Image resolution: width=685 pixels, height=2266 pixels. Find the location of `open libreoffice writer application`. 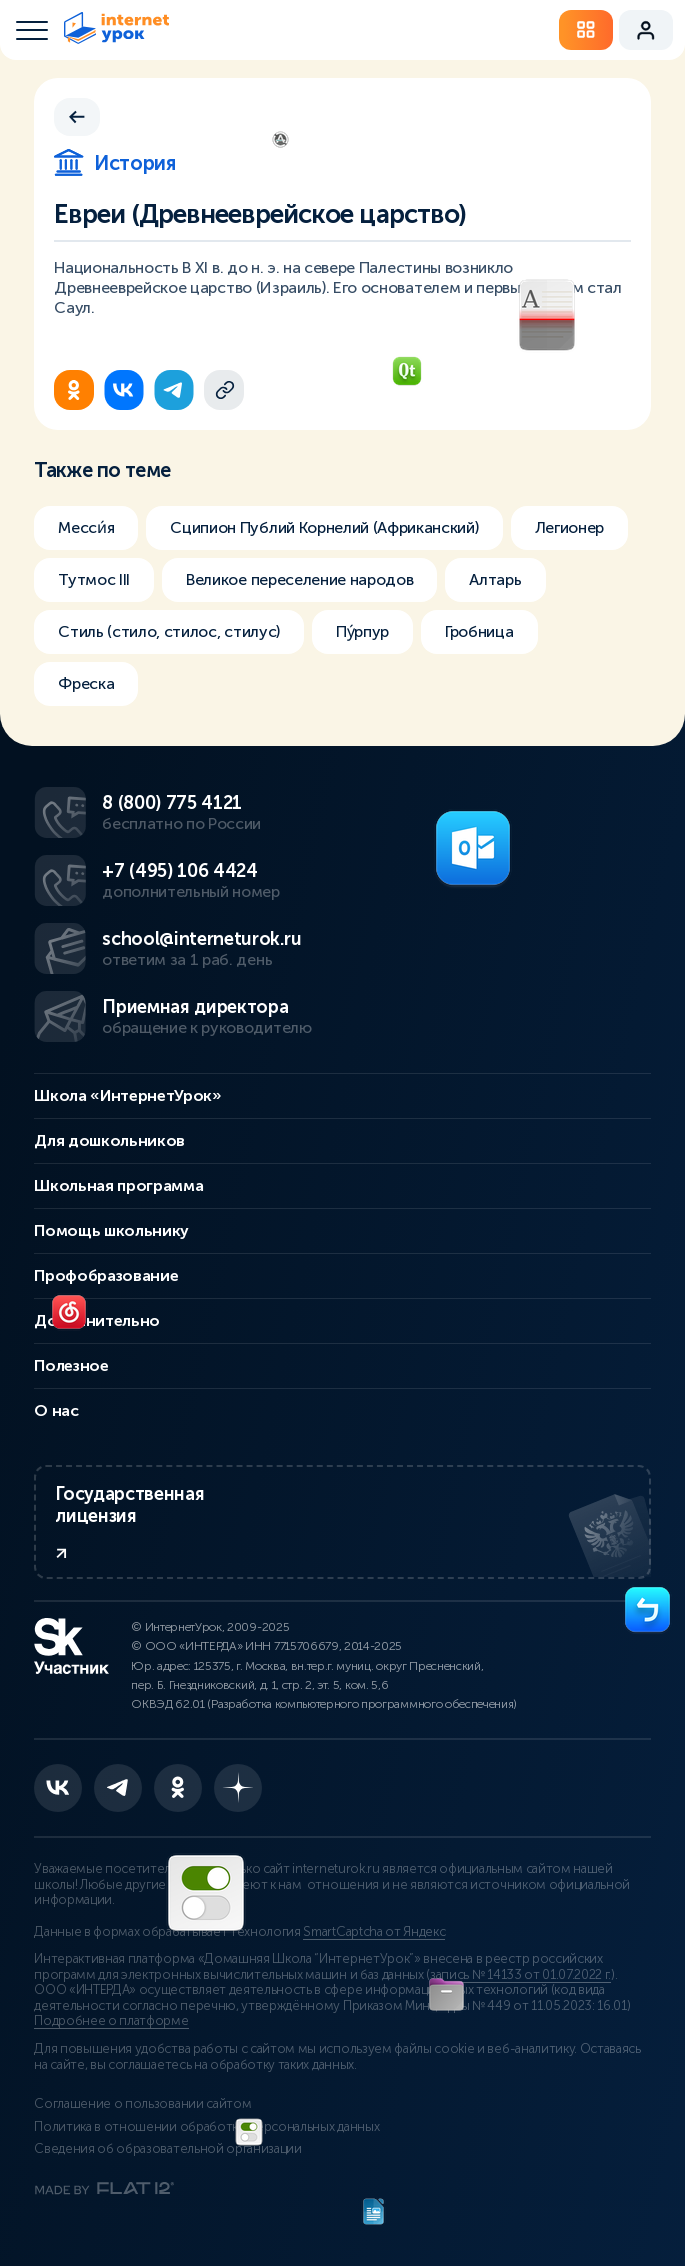

open libreoffice writer application is located at coordinates (373, 2211).